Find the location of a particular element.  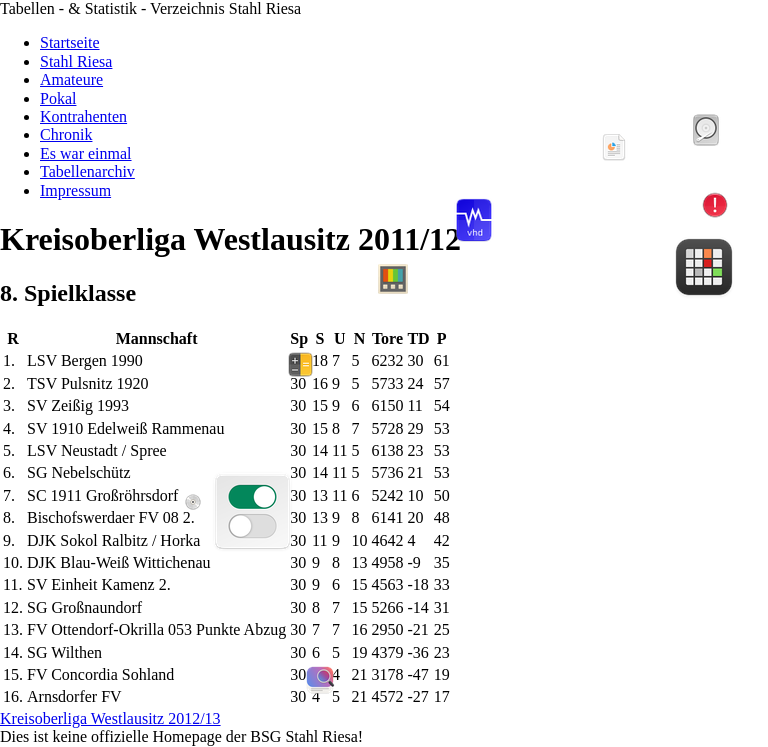

open share preview app is located at coordinates (320, 680).